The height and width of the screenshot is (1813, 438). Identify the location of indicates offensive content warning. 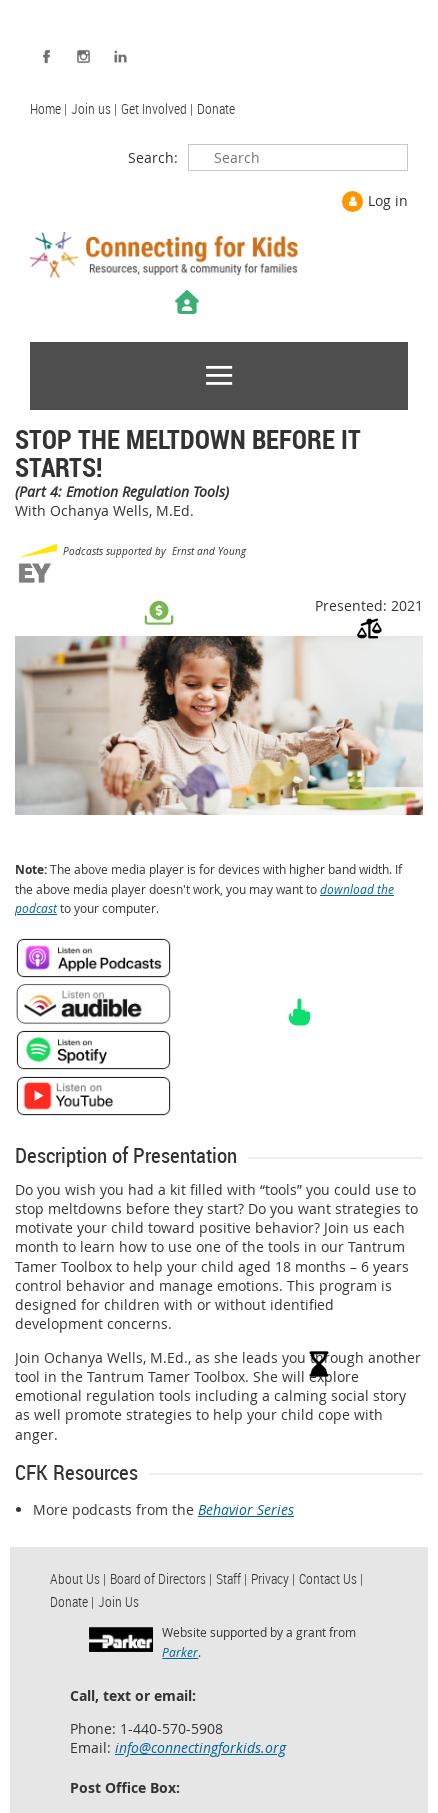
(299, 1012).